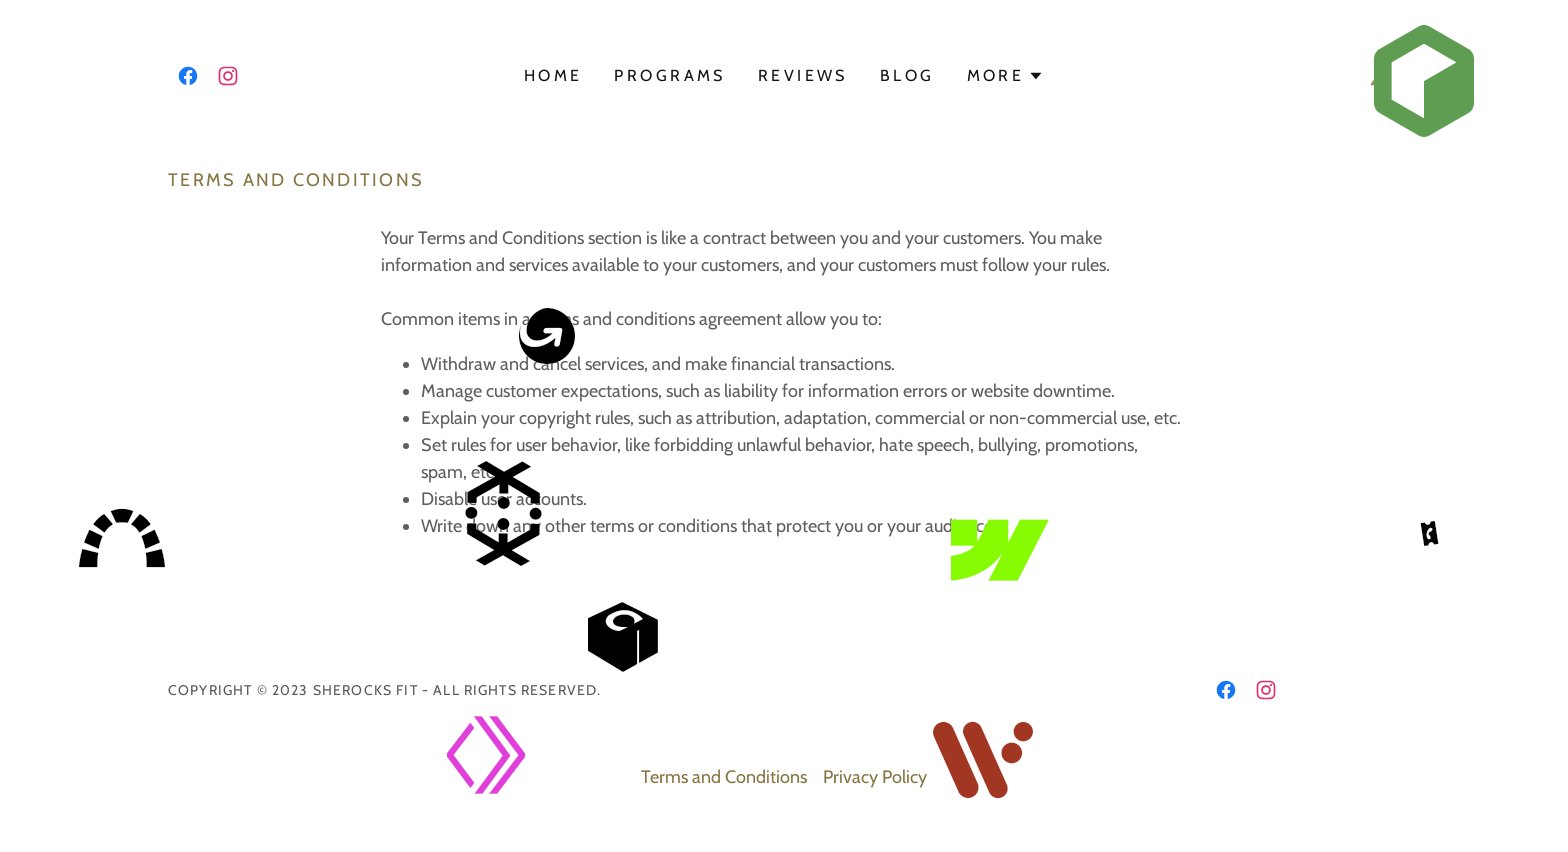  I want to click on open redmine project management, so click(122, 538).